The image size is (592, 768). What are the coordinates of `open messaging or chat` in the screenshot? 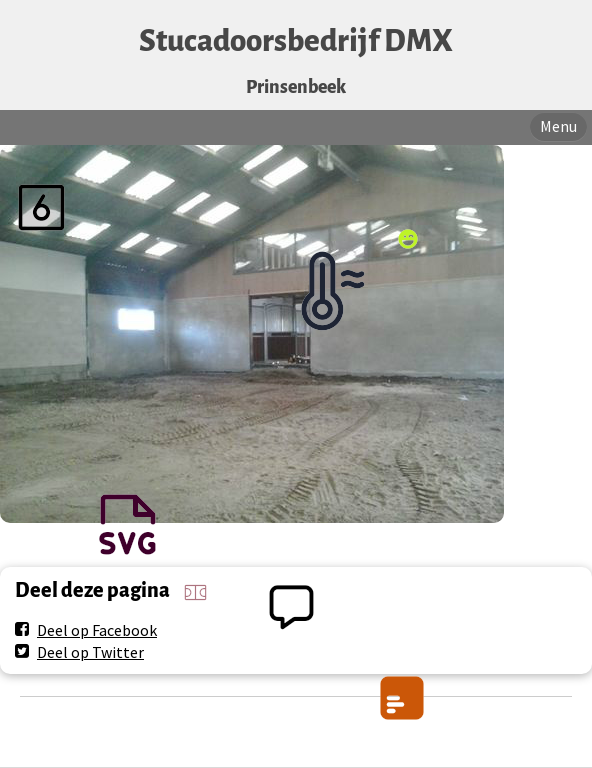 It's located at (291, 604).